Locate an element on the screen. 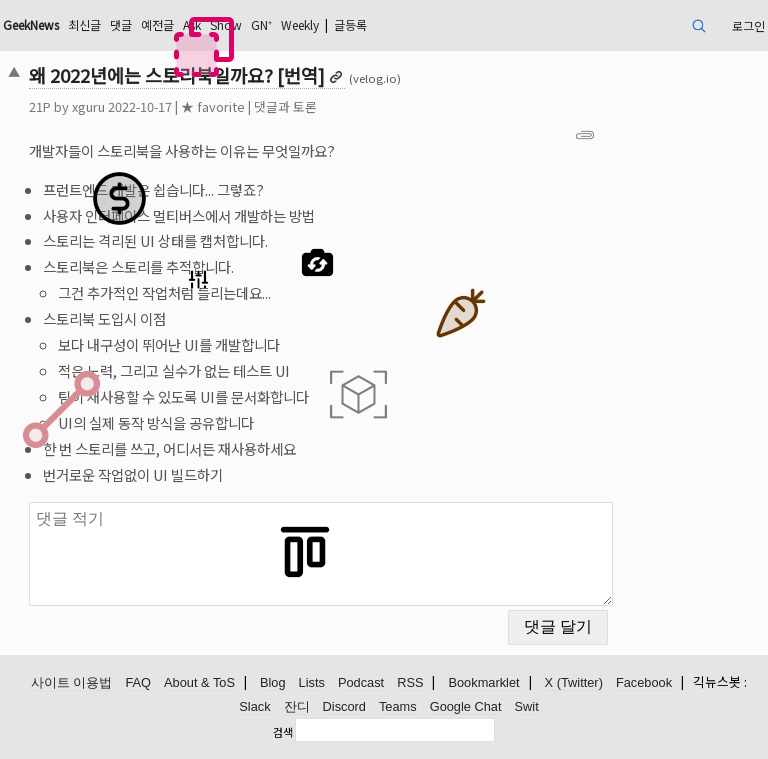 This screenshot has width=768, height=759. draw a line between two points is located at coordinates (61, 409).